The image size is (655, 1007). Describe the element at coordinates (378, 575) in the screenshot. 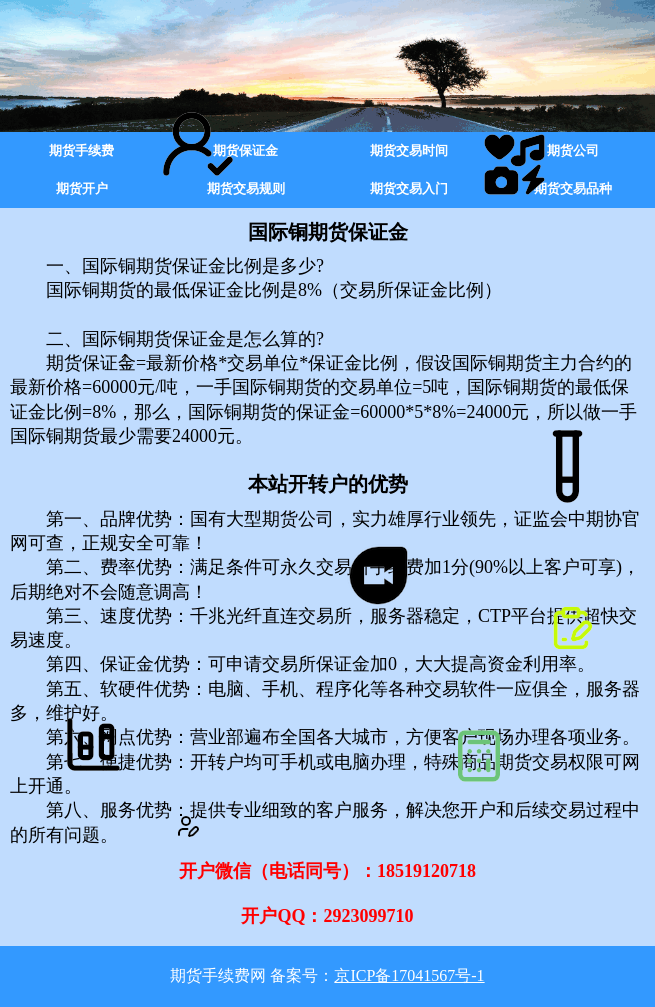

I see `open google duo video calling app` at that location.